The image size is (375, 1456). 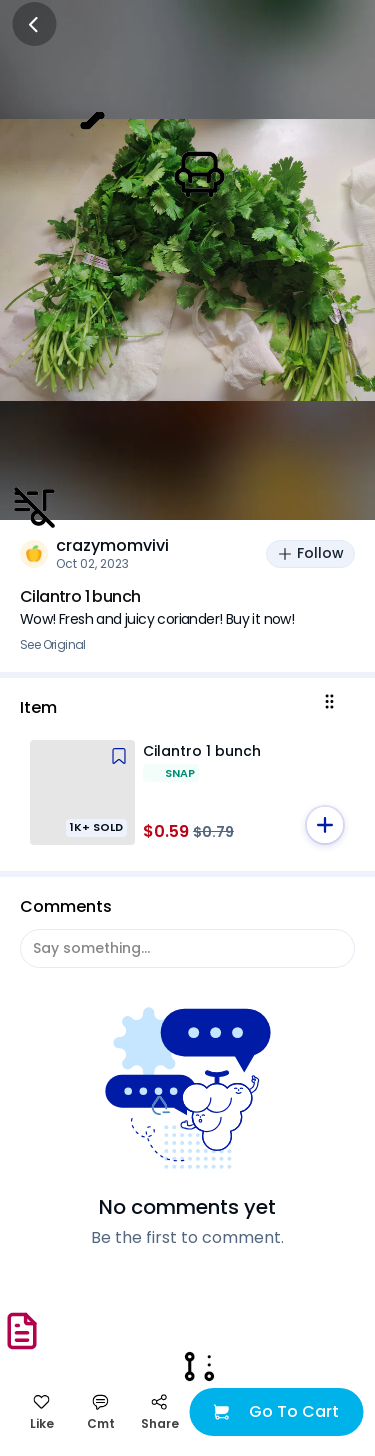 I want to click on playlist unavailable or disabled, so click(x=34, y=507).